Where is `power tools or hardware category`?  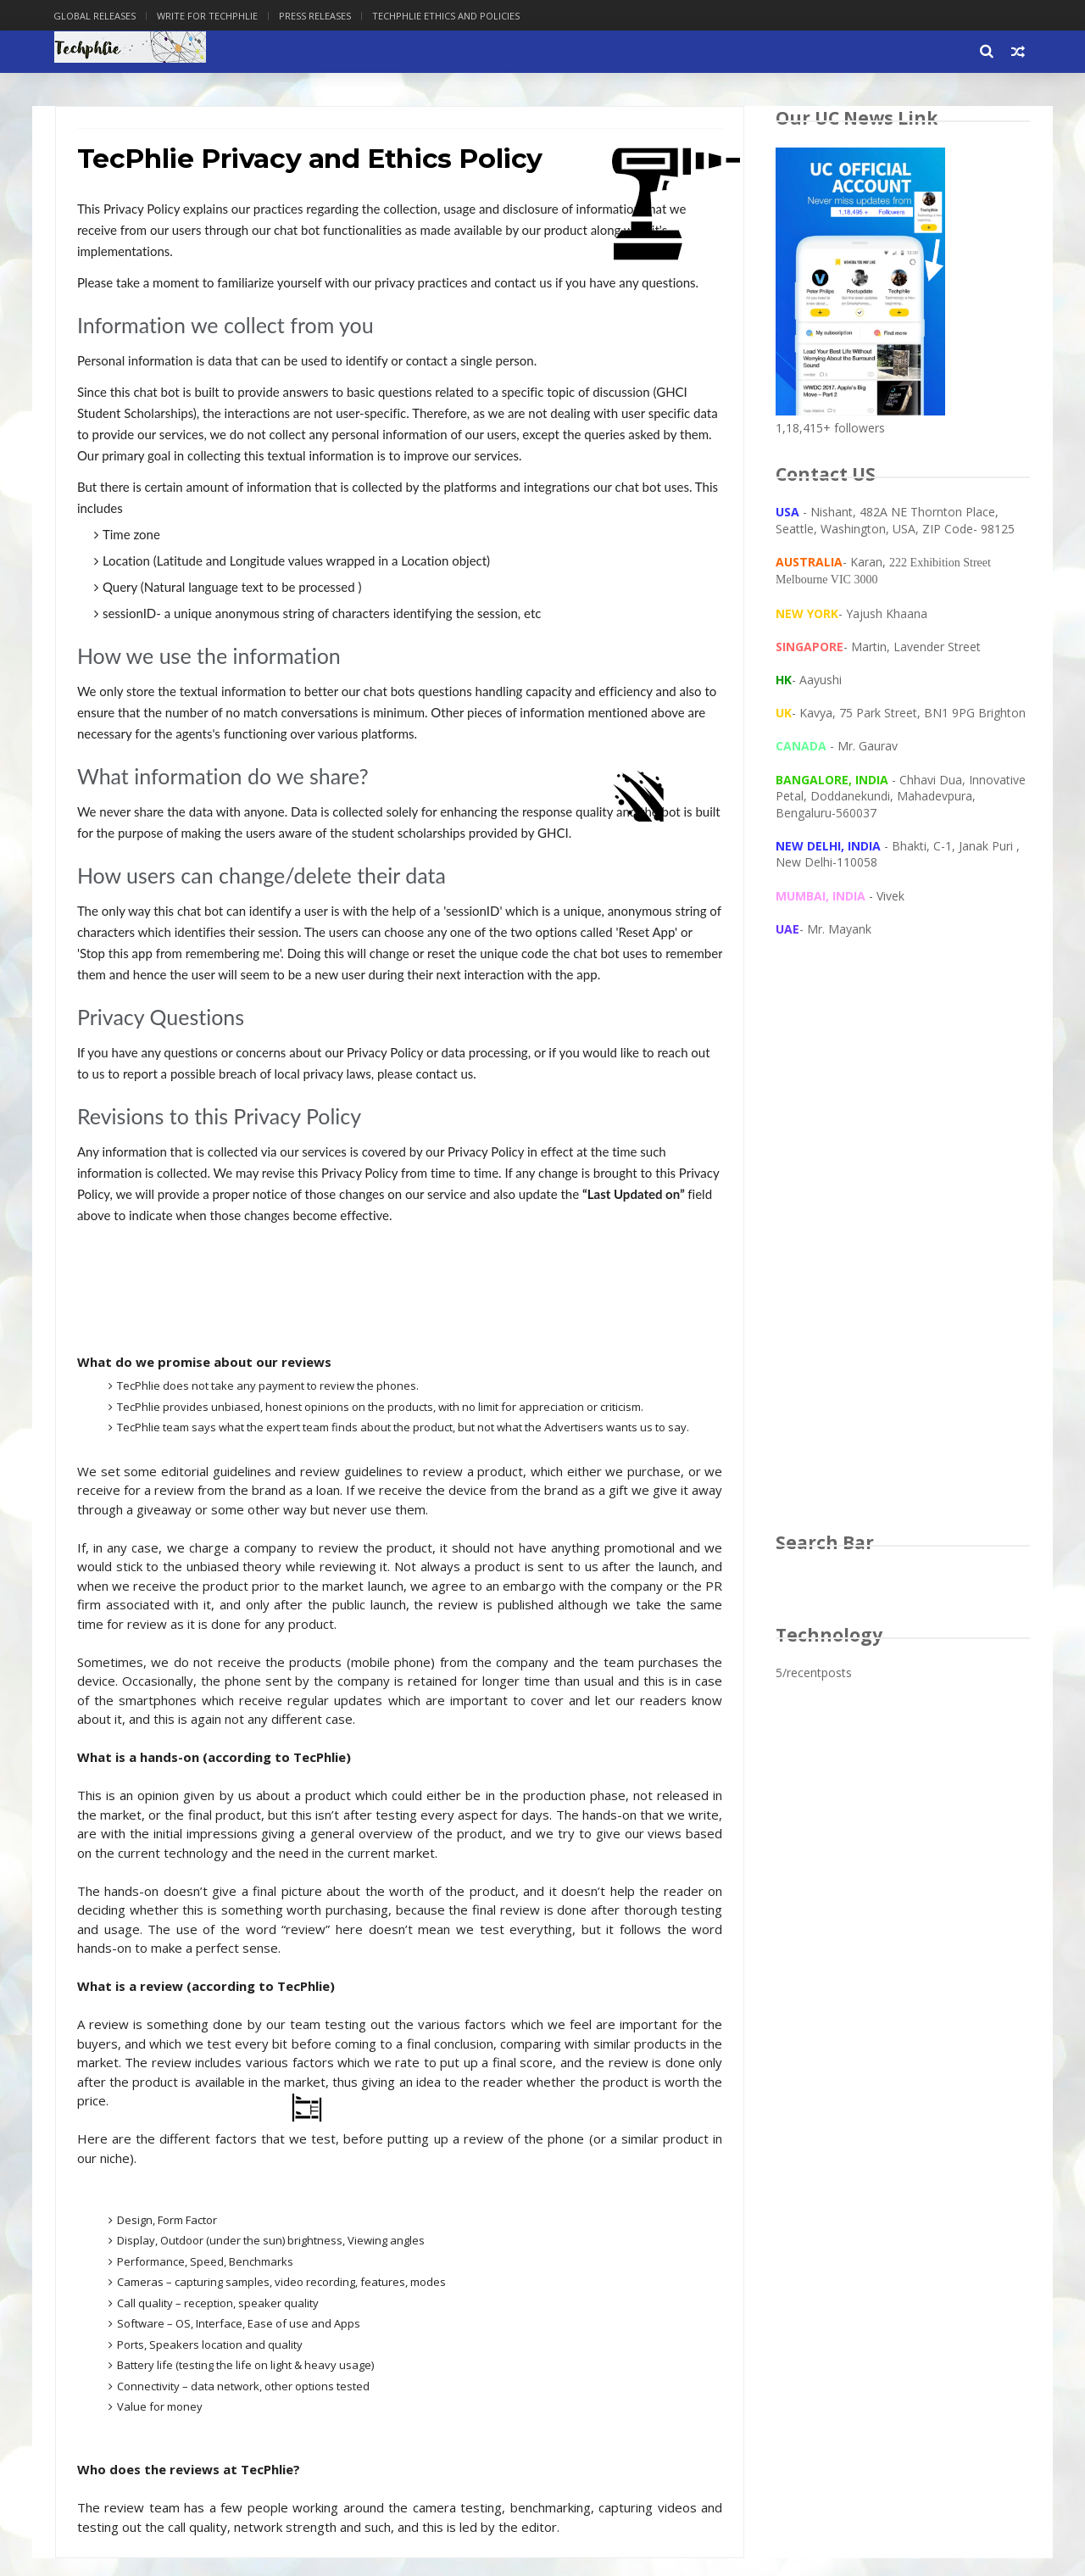
power tools or hardware category is located at coordinates (676, 204).